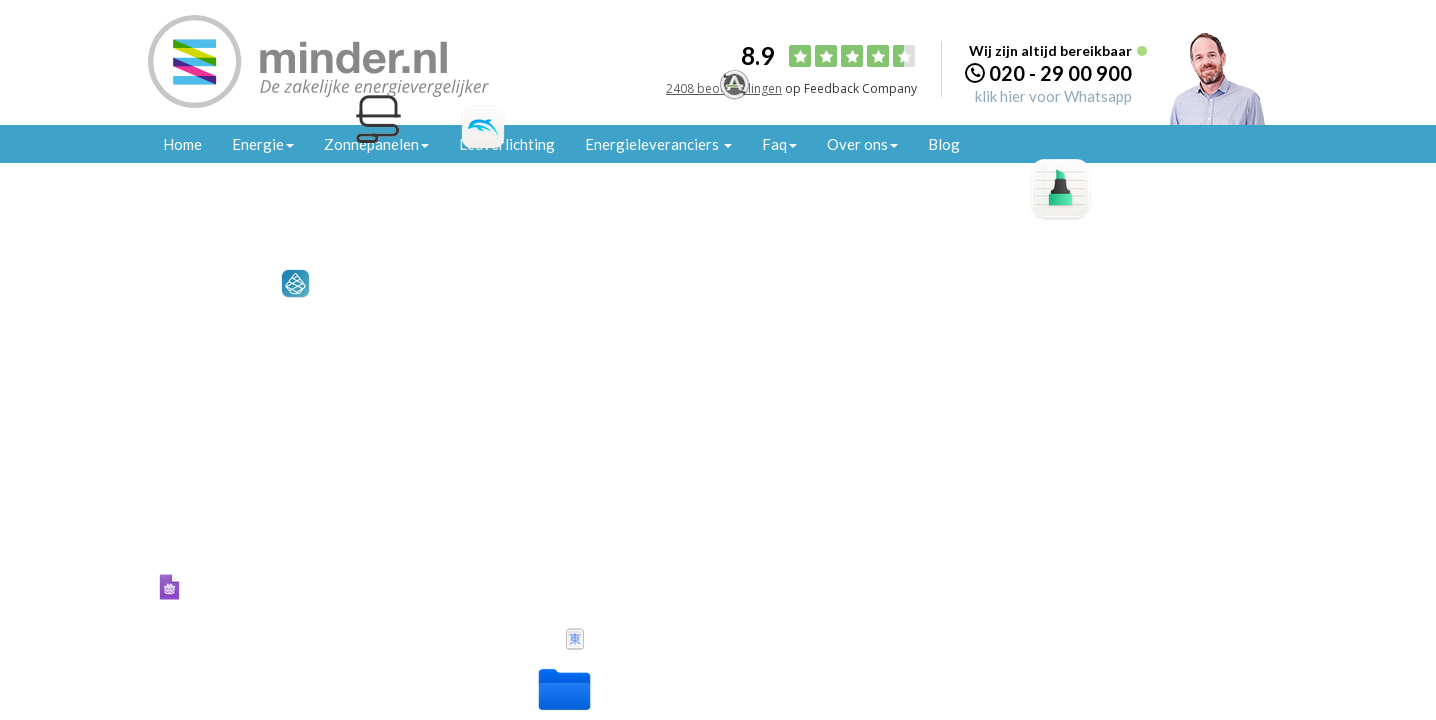 The width and height of the screenshot is (1436, 720). I want to click on open folder containing files or documents, so click(564, 689).